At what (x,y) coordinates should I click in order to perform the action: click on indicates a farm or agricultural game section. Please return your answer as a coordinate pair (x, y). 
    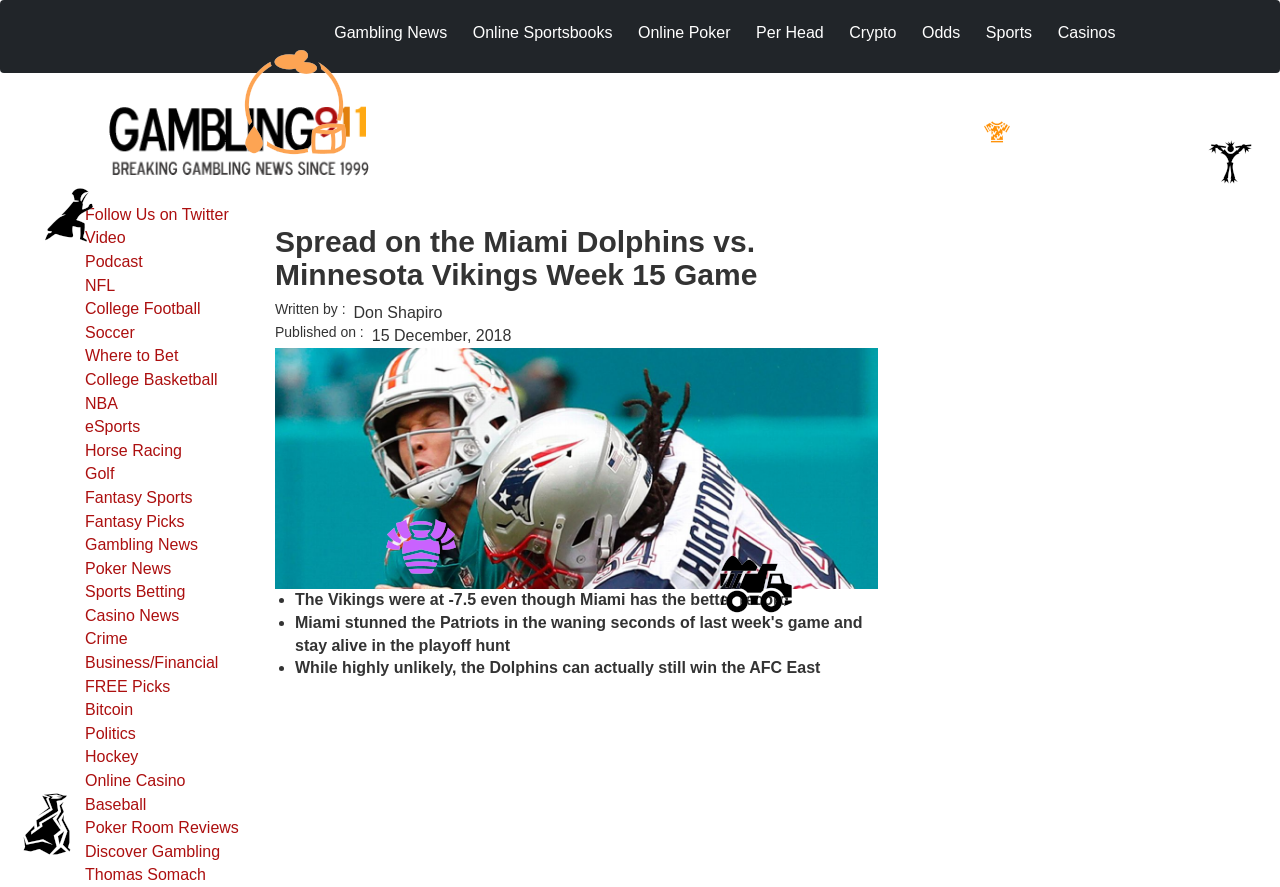
    Looking at the image, I should click on (1230, 161).